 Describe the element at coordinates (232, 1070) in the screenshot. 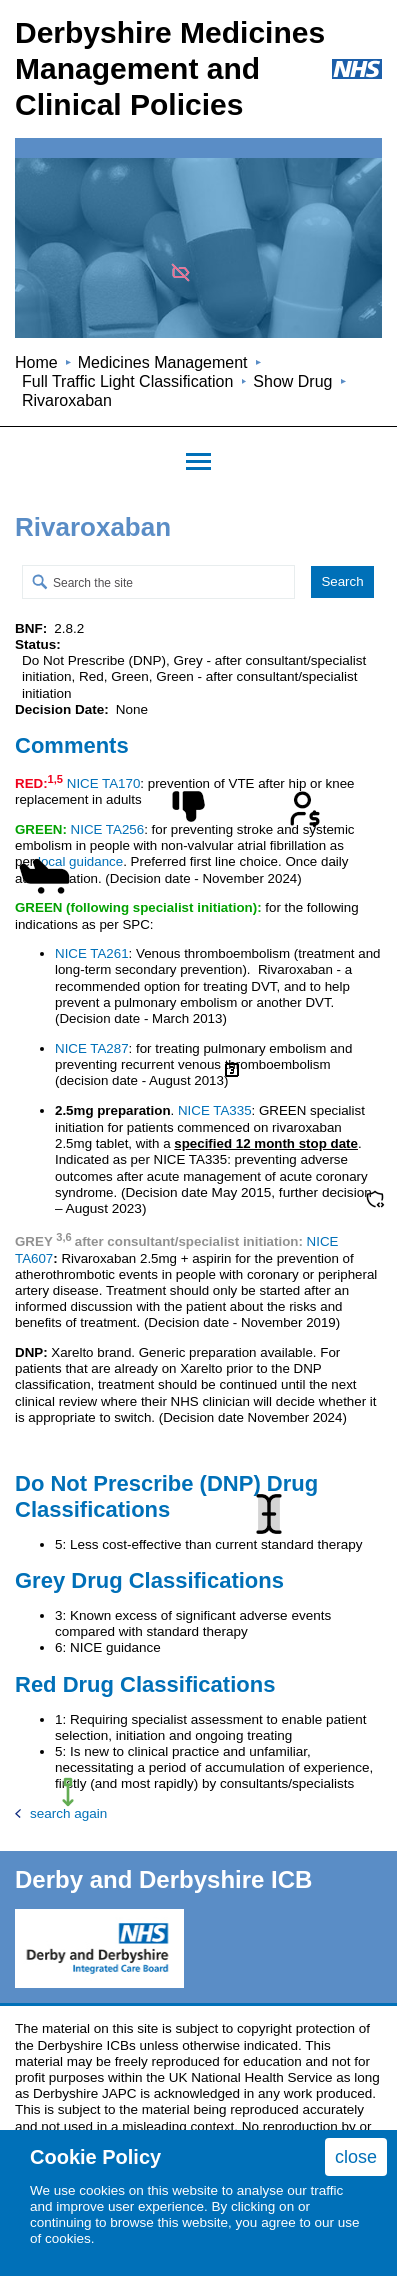

I see `select option 3 from a numbered list` at that location.